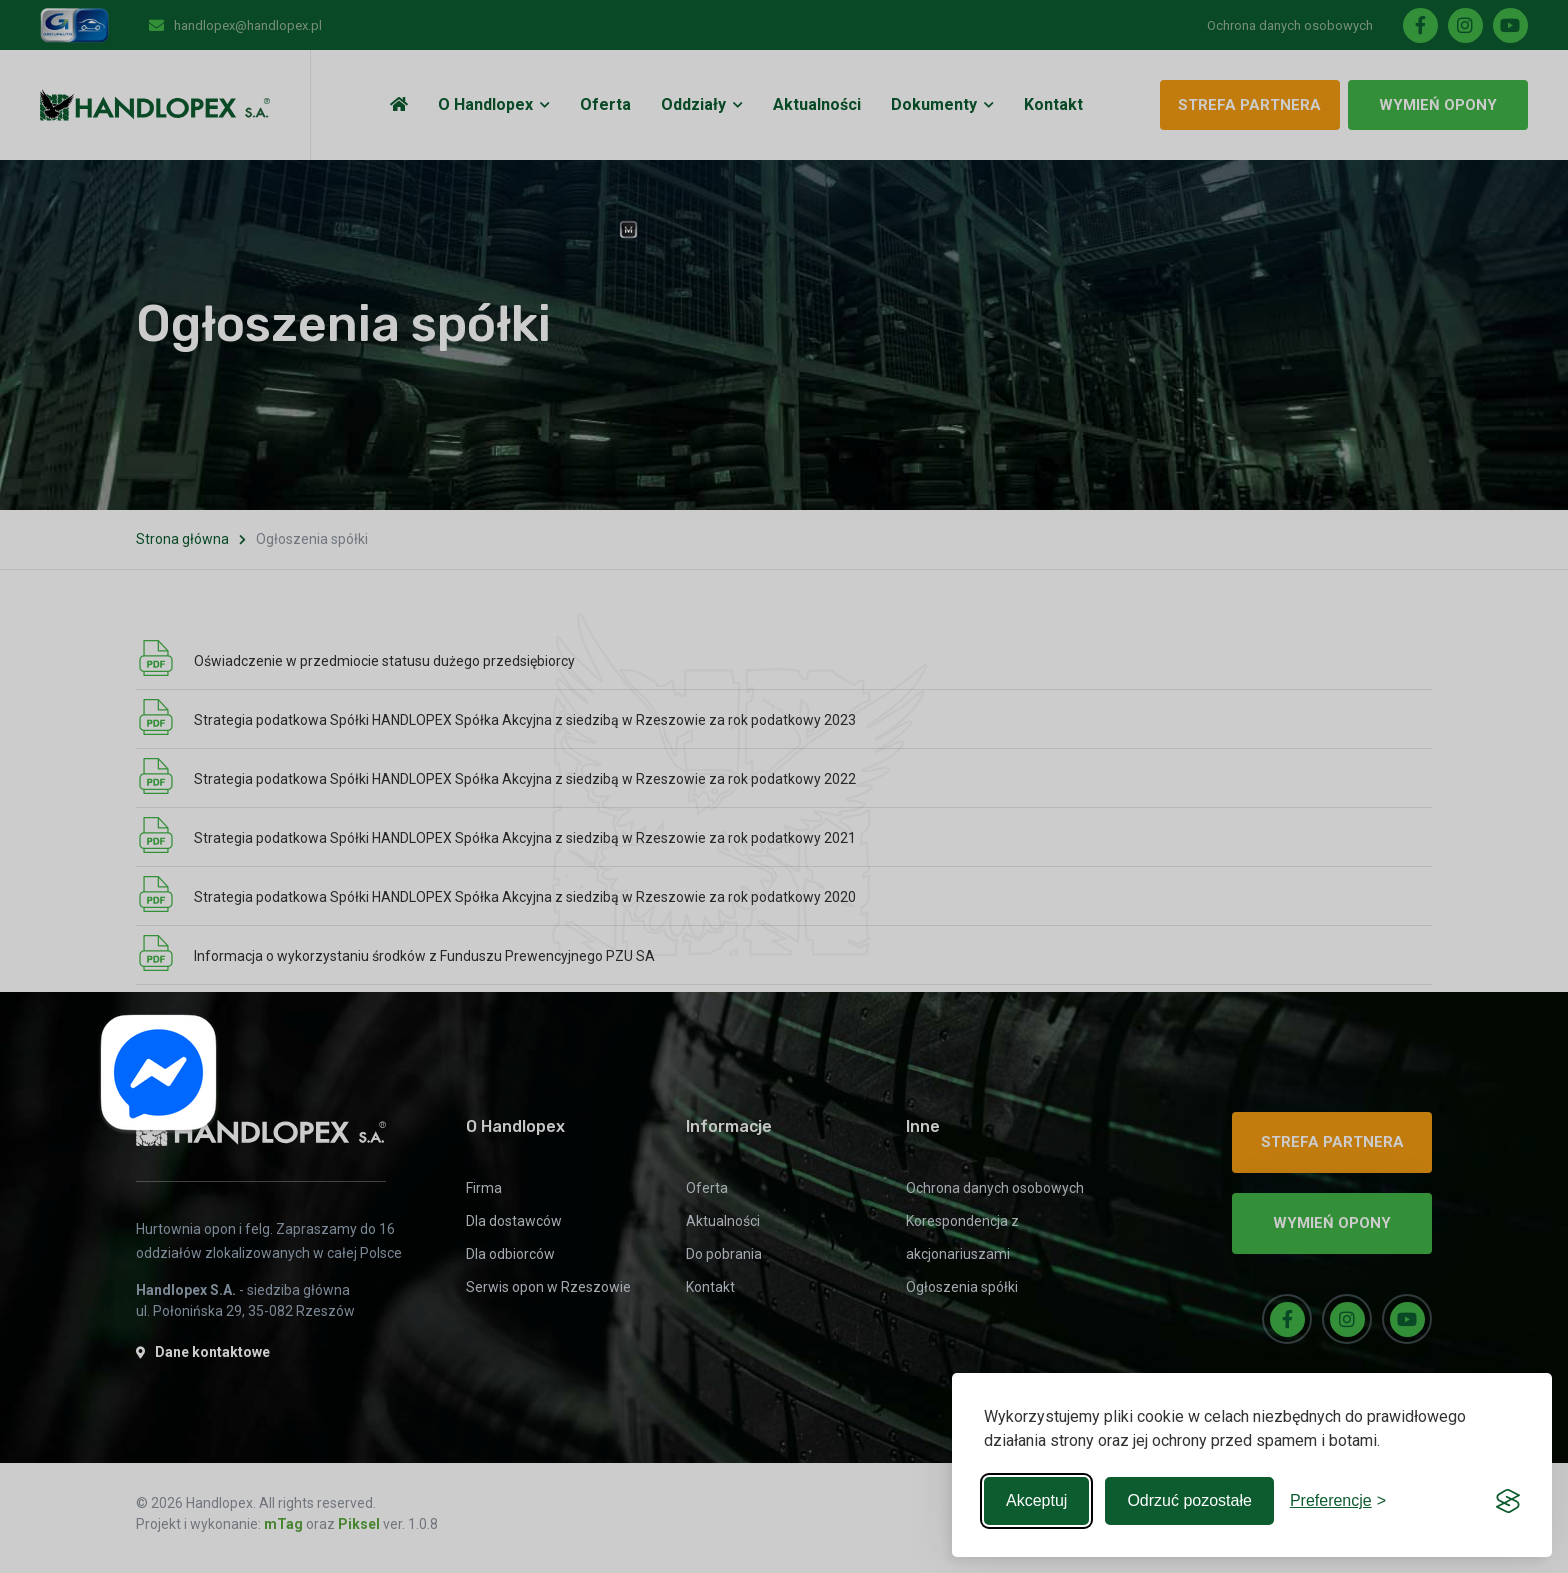 The image size is (1568, 1573). What do you see at coordinates (158, 1072) in the screenshot?
I see `open facebook messenger app` at bounding box center [158, 1072].